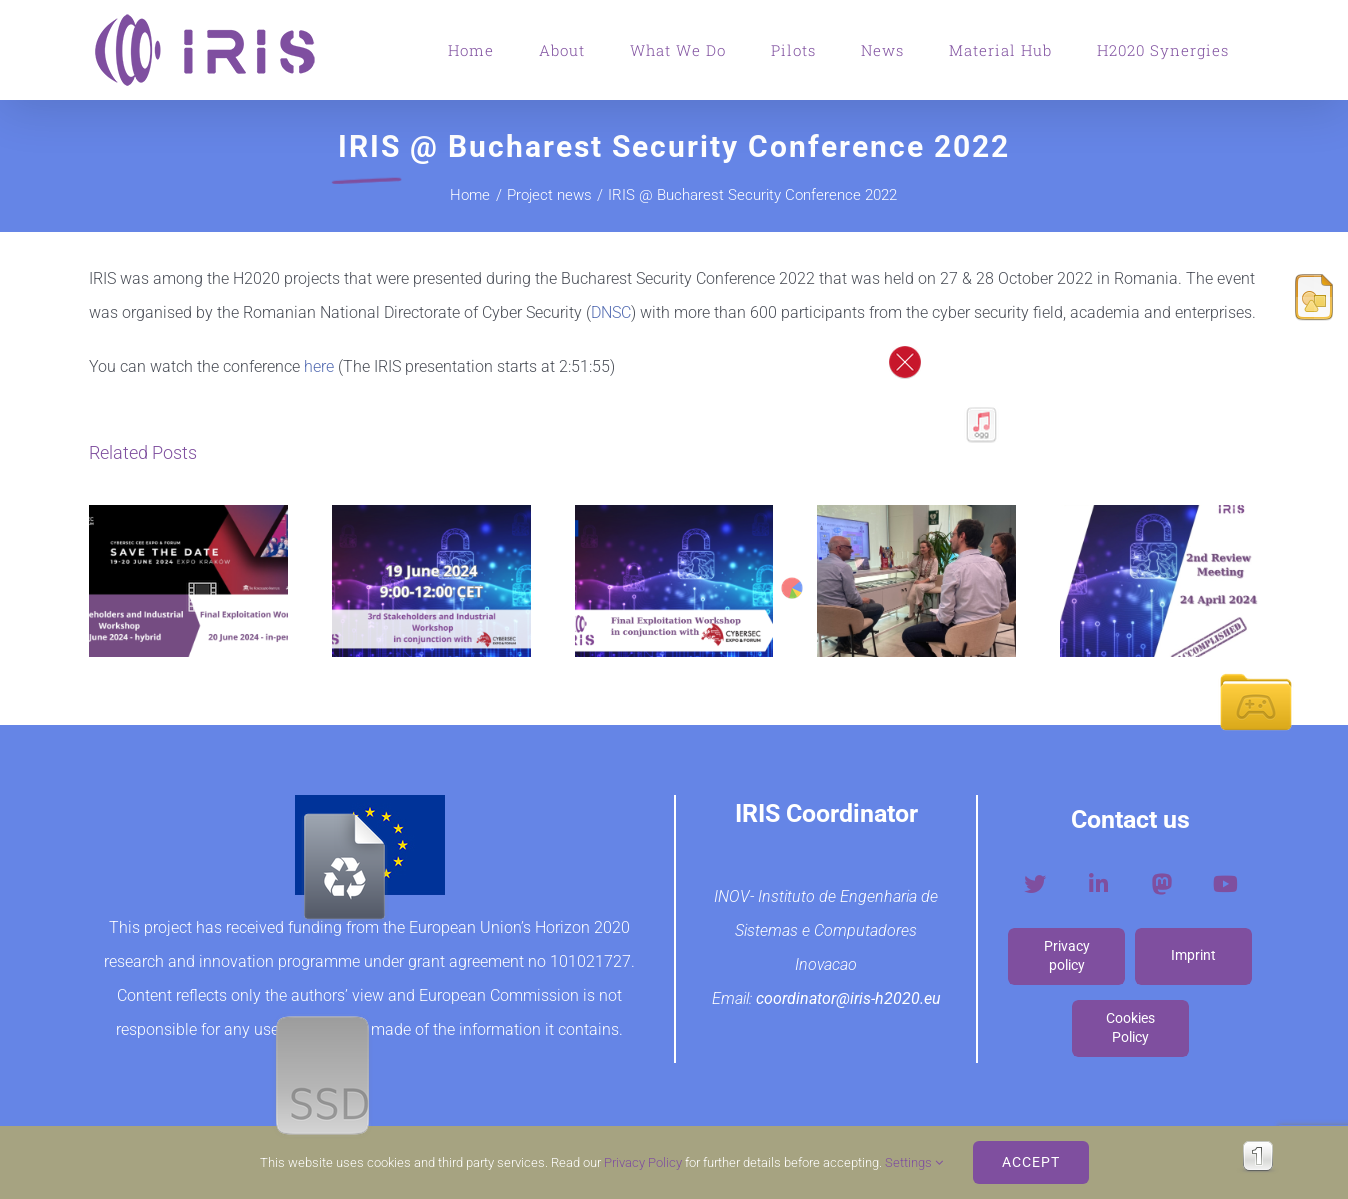 Image resolution: width=1348 pixels, height=1199 pixels. Describe the element at coordinates (792, 588) in the screenshot. I see `open disk usage analyzer` at that location.